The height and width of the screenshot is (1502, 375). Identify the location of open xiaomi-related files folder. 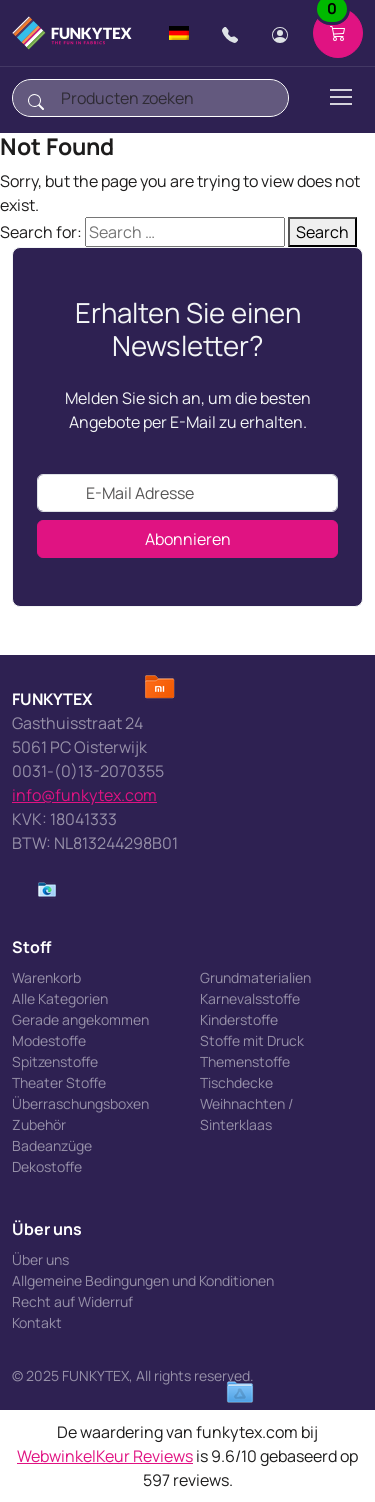
(159, 687).